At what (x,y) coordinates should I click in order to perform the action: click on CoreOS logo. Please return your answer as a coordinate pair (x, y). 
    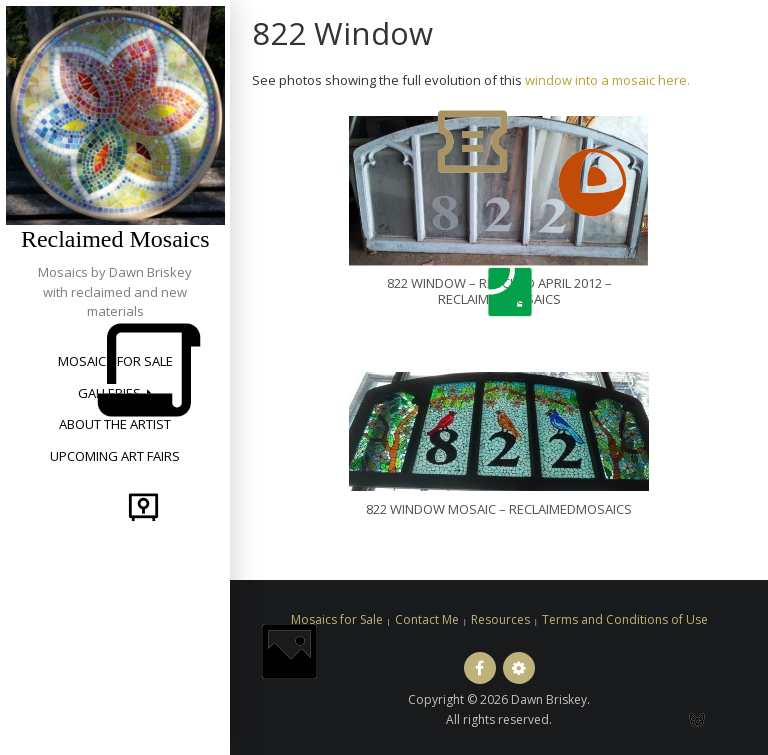
    Looking at the image, I should click on (592, 182).